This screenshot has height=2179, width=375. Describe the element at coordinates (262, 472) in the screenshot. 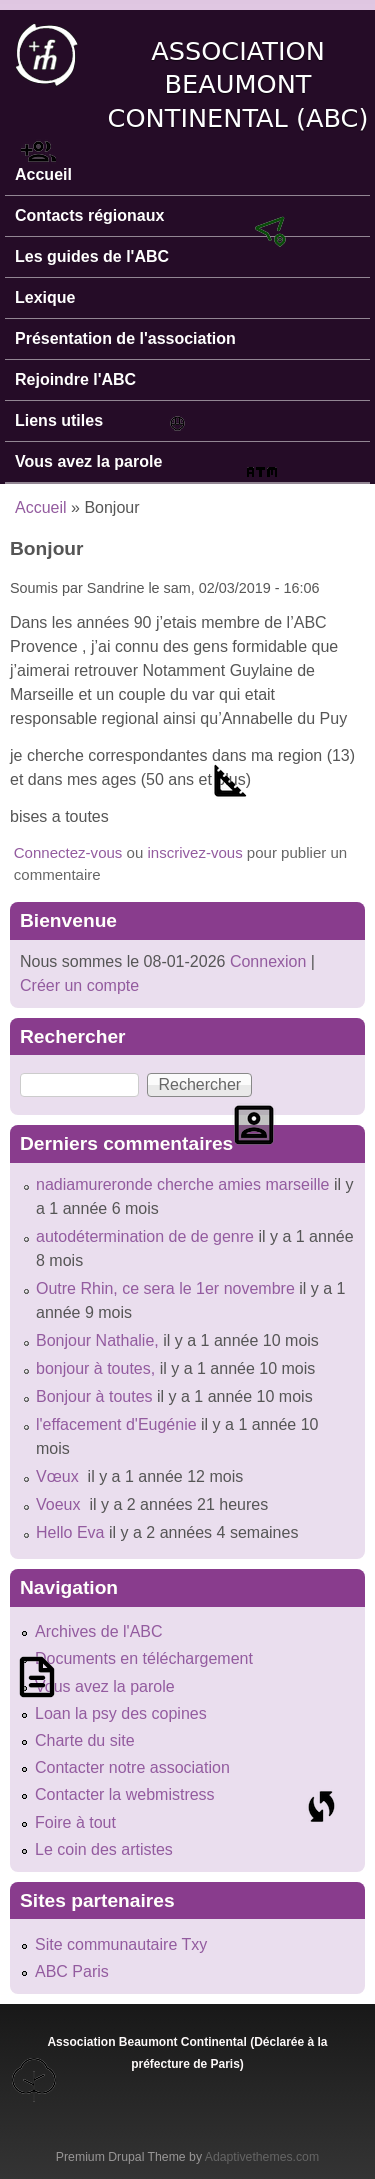

I see `locate nearby ATM machines` at that location.